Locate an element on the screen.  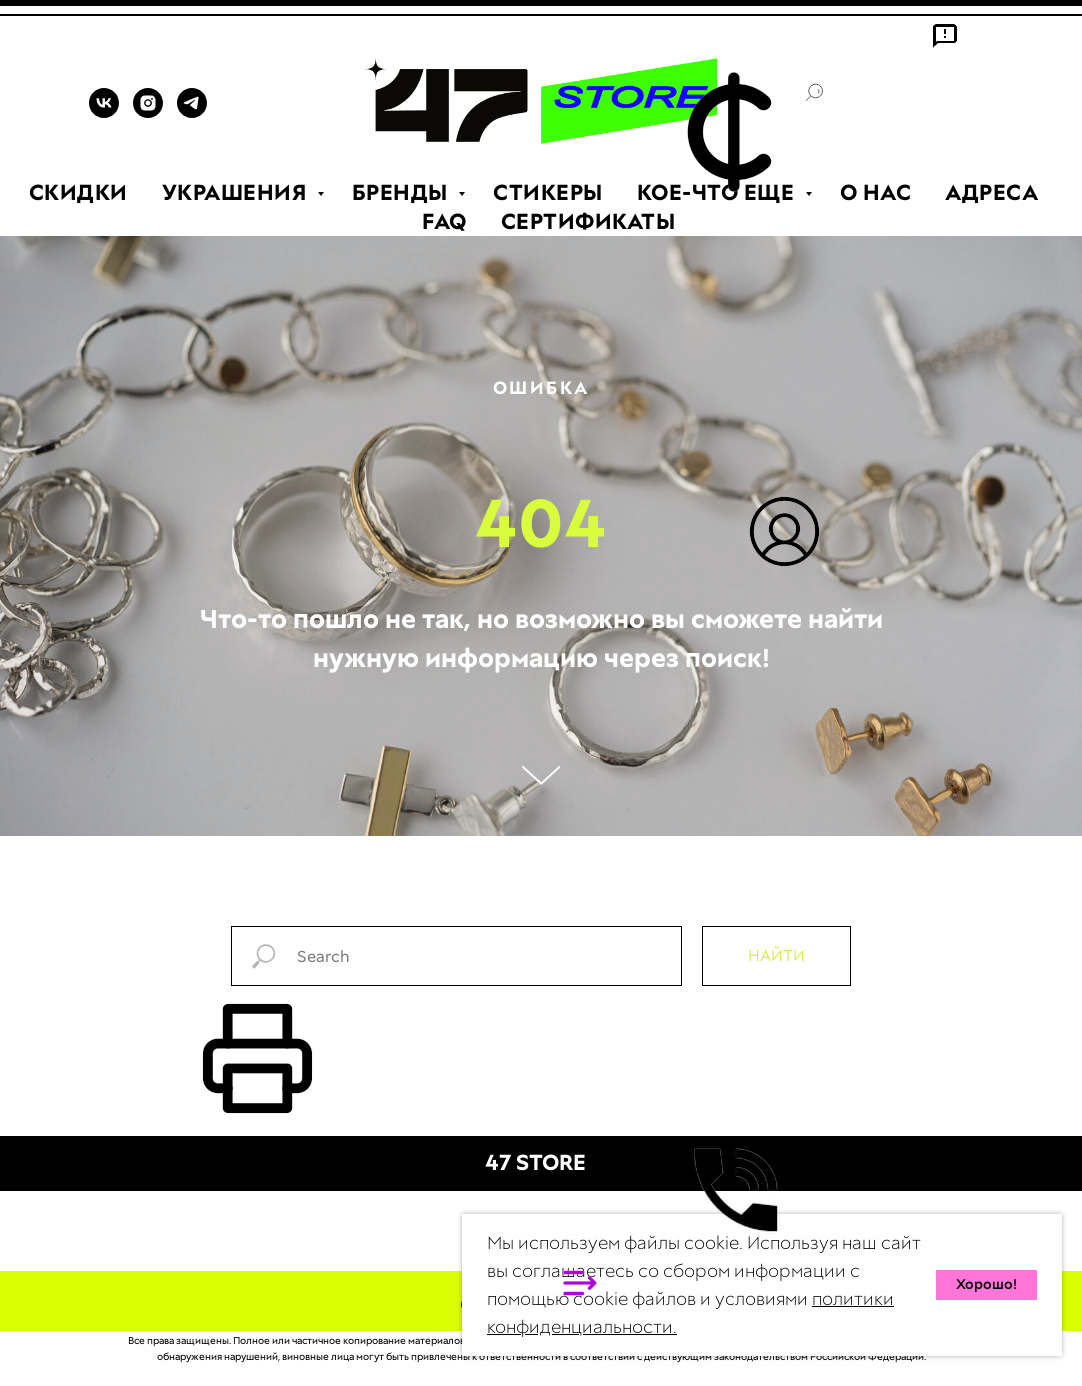
disable text wrapping in editor is located at coordinates (579, 1283).